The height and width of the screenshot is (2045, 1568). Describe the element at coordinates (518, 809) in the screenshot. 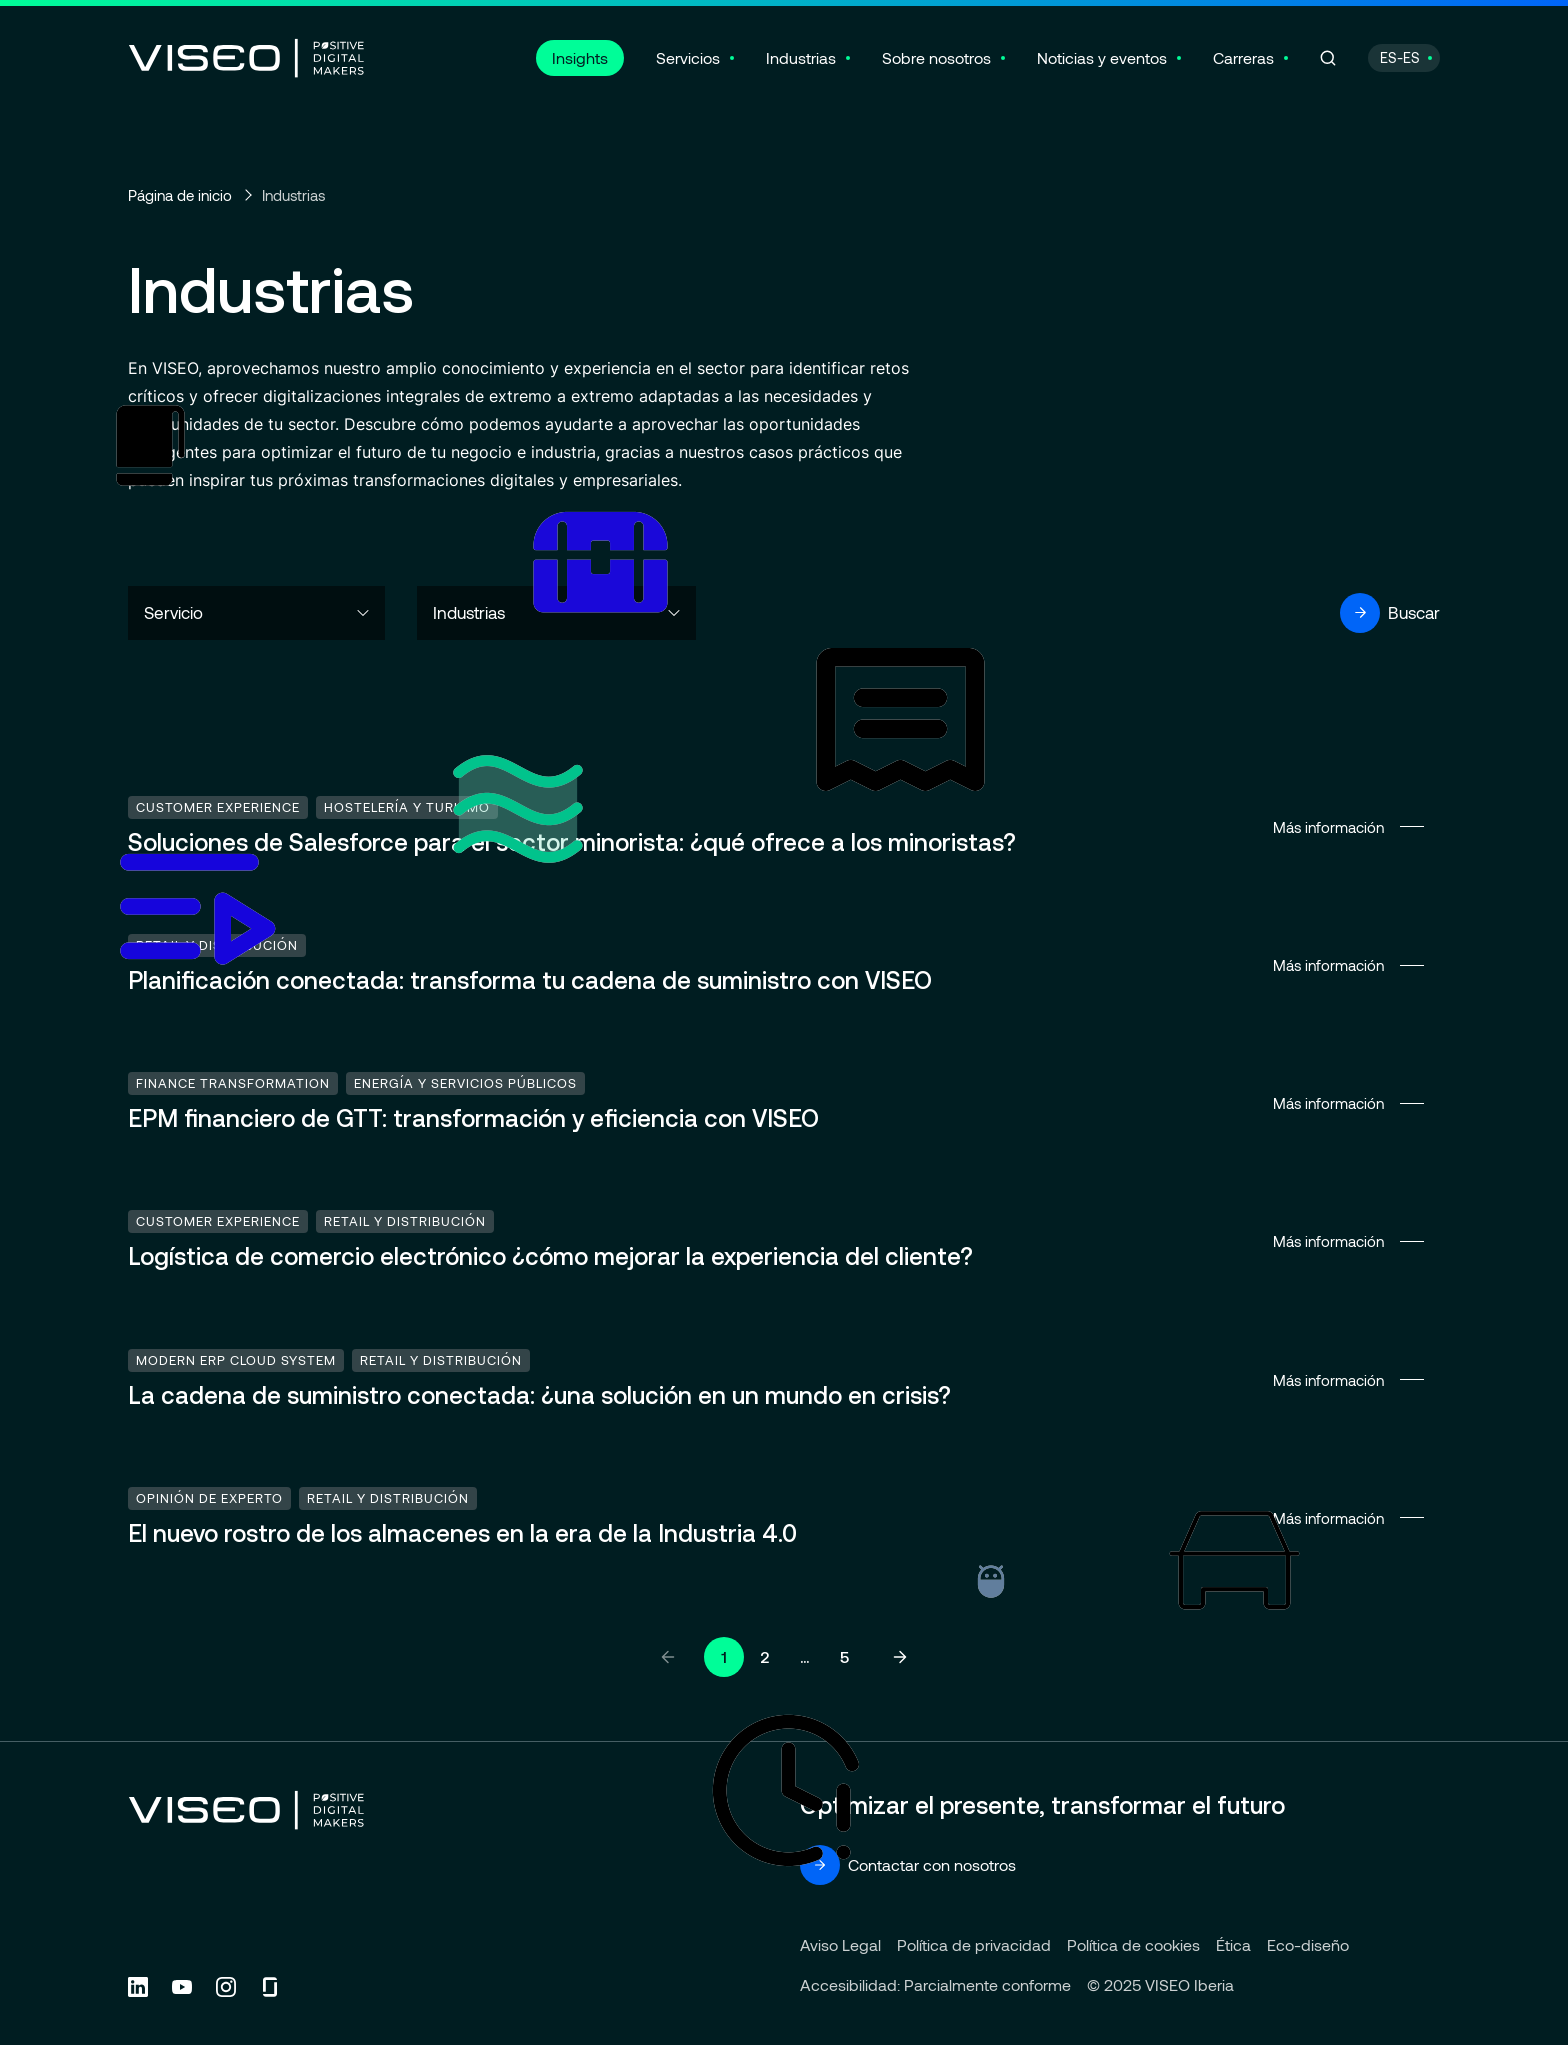

I see `indicates water or aquatic features` at that location.